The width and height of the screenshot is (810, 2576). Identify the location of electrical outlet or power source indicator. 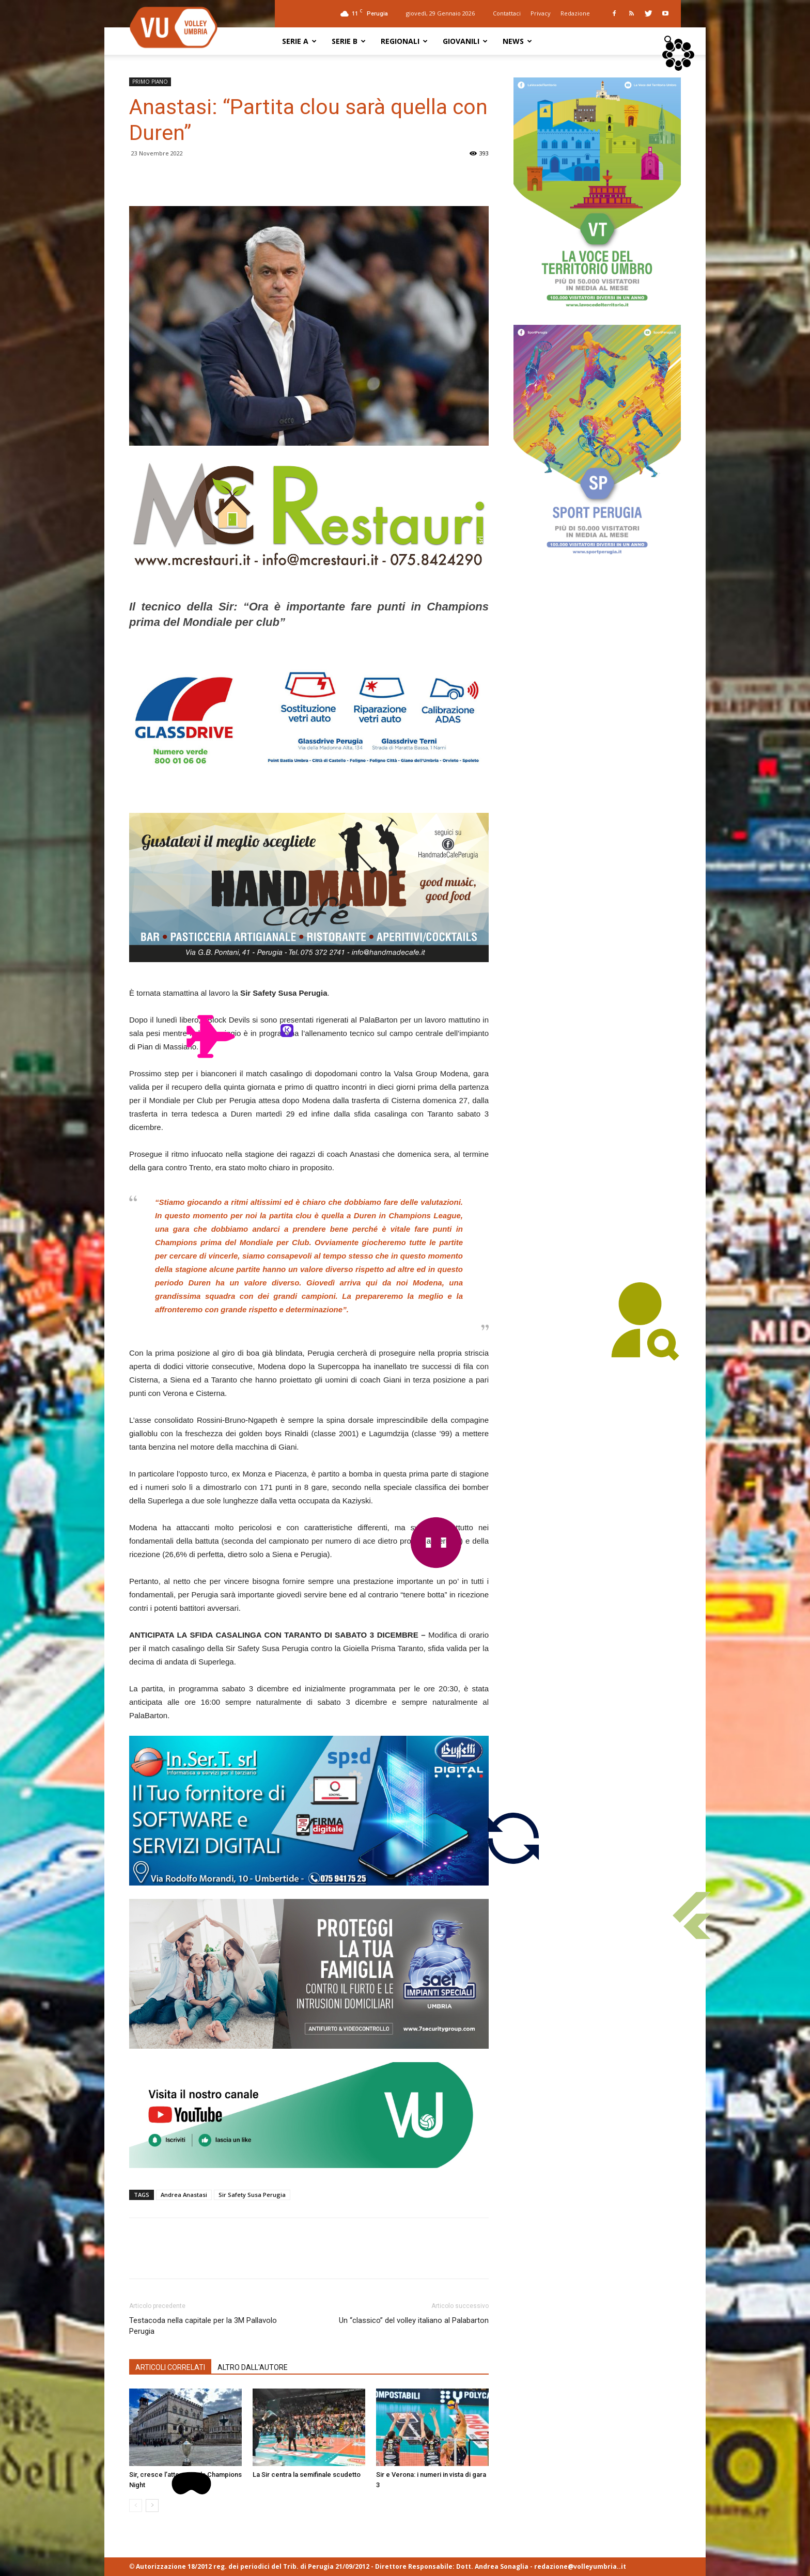
(436, 1543).